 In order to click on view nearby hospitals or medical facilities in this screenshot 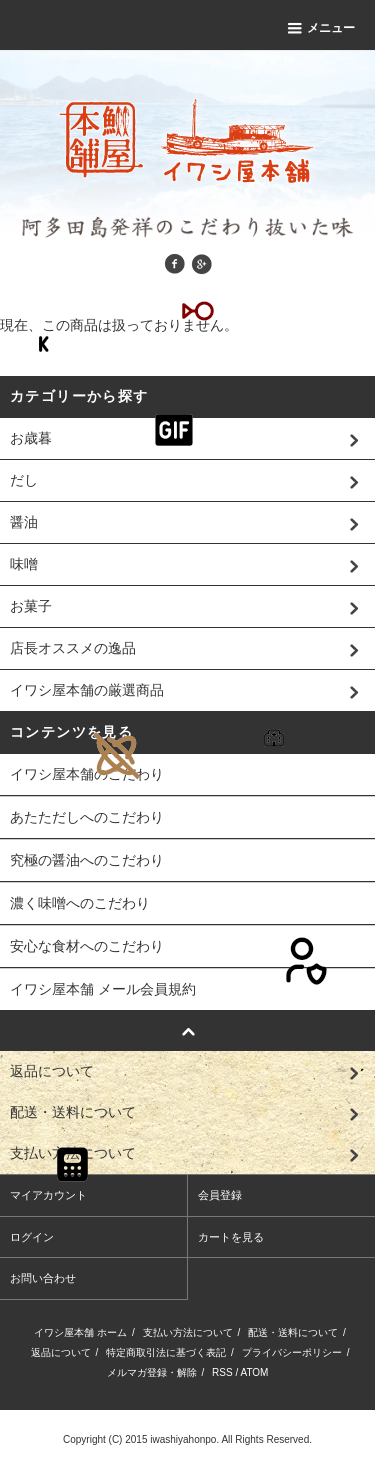, I will do `click(274, 738)`.